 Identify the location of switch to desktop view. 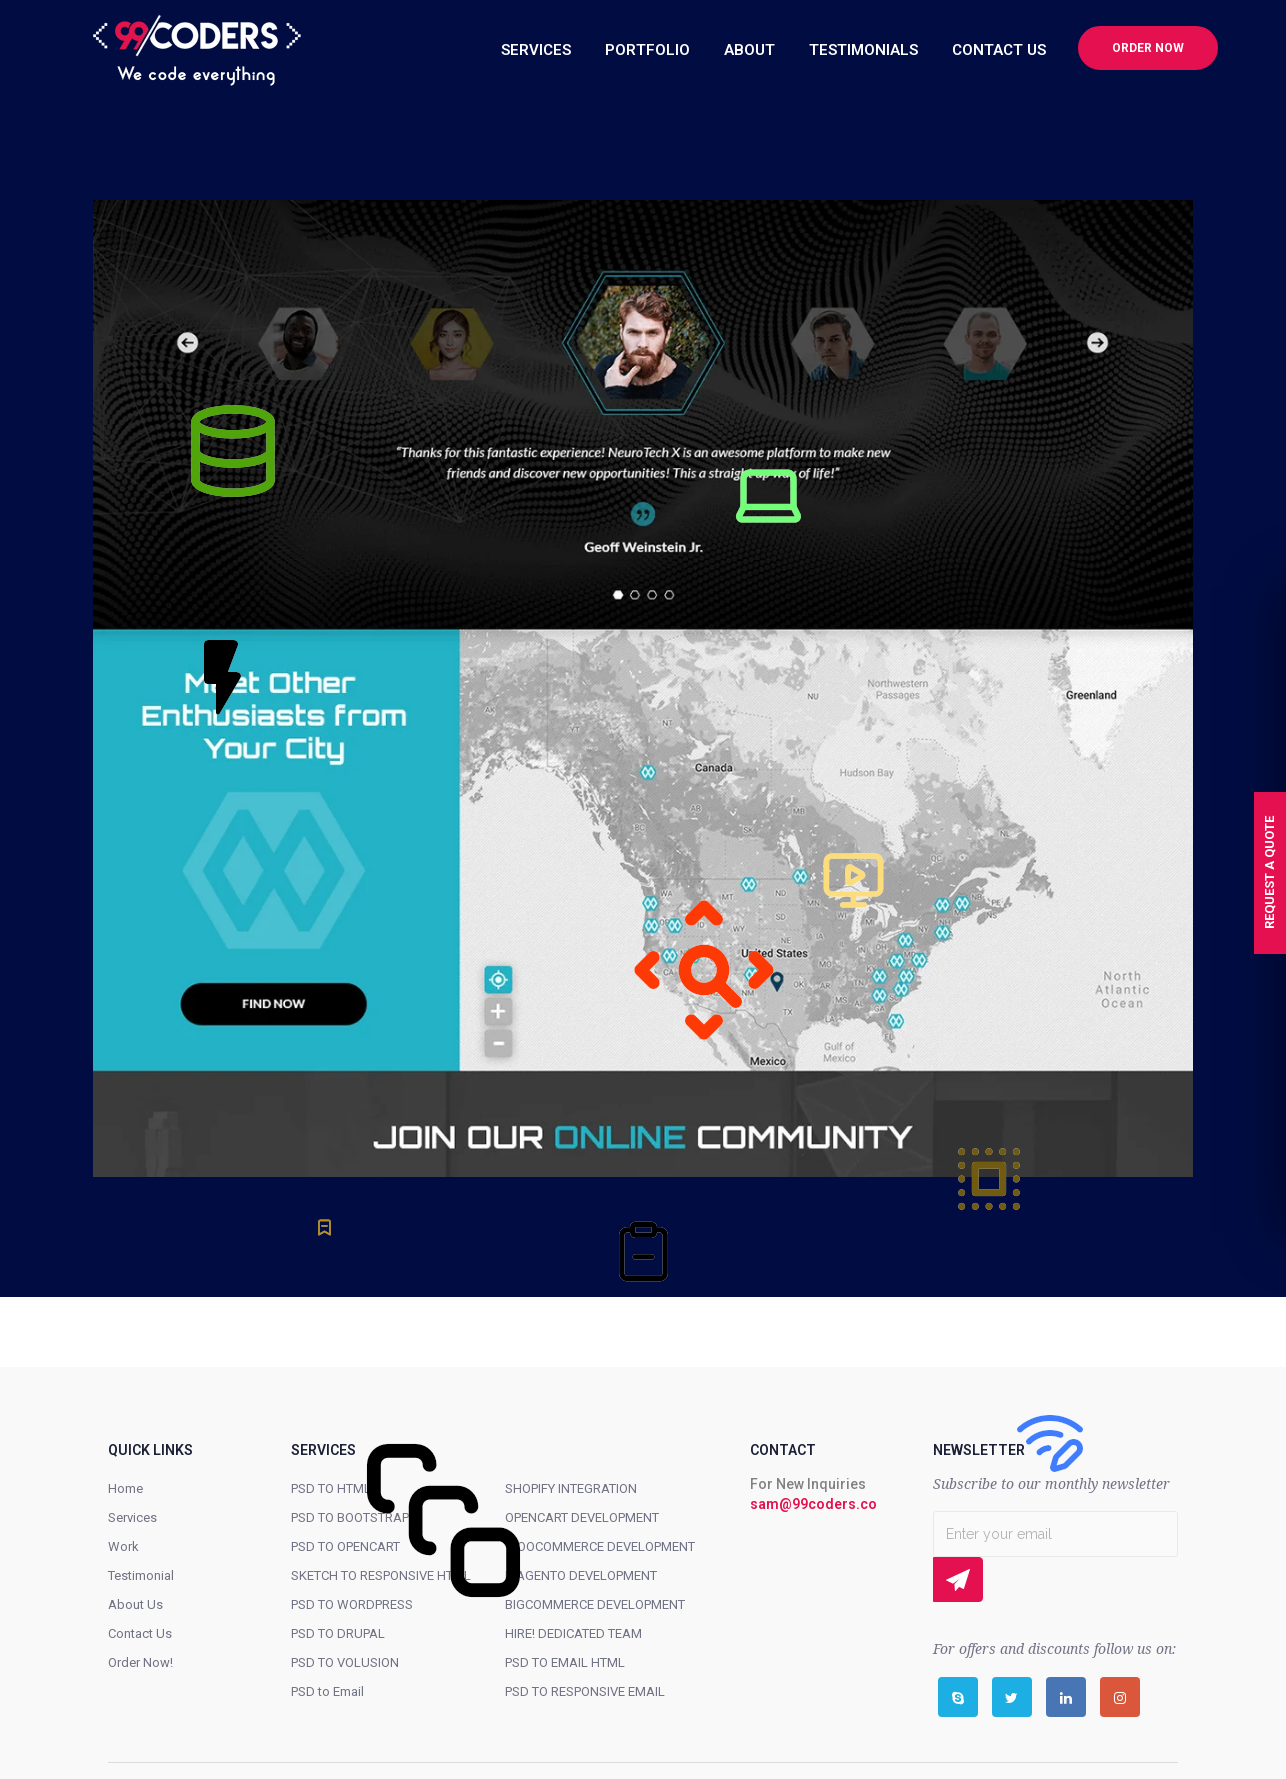
(768, 494).